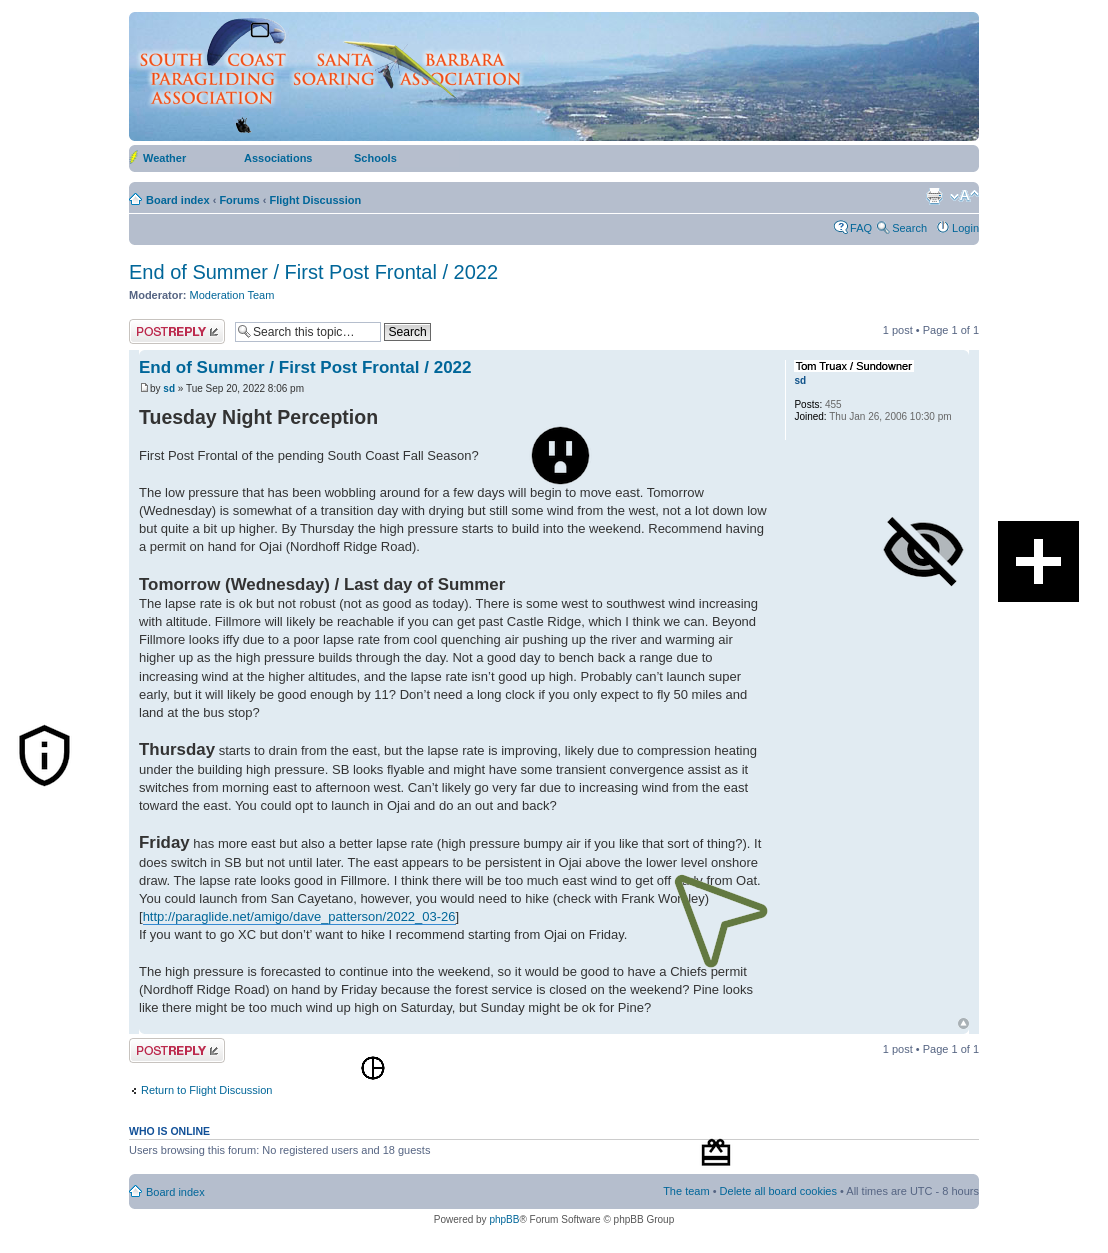 The image size is (1108, 1253). I want to click on hide password or sensitive content, so click(923, 551).